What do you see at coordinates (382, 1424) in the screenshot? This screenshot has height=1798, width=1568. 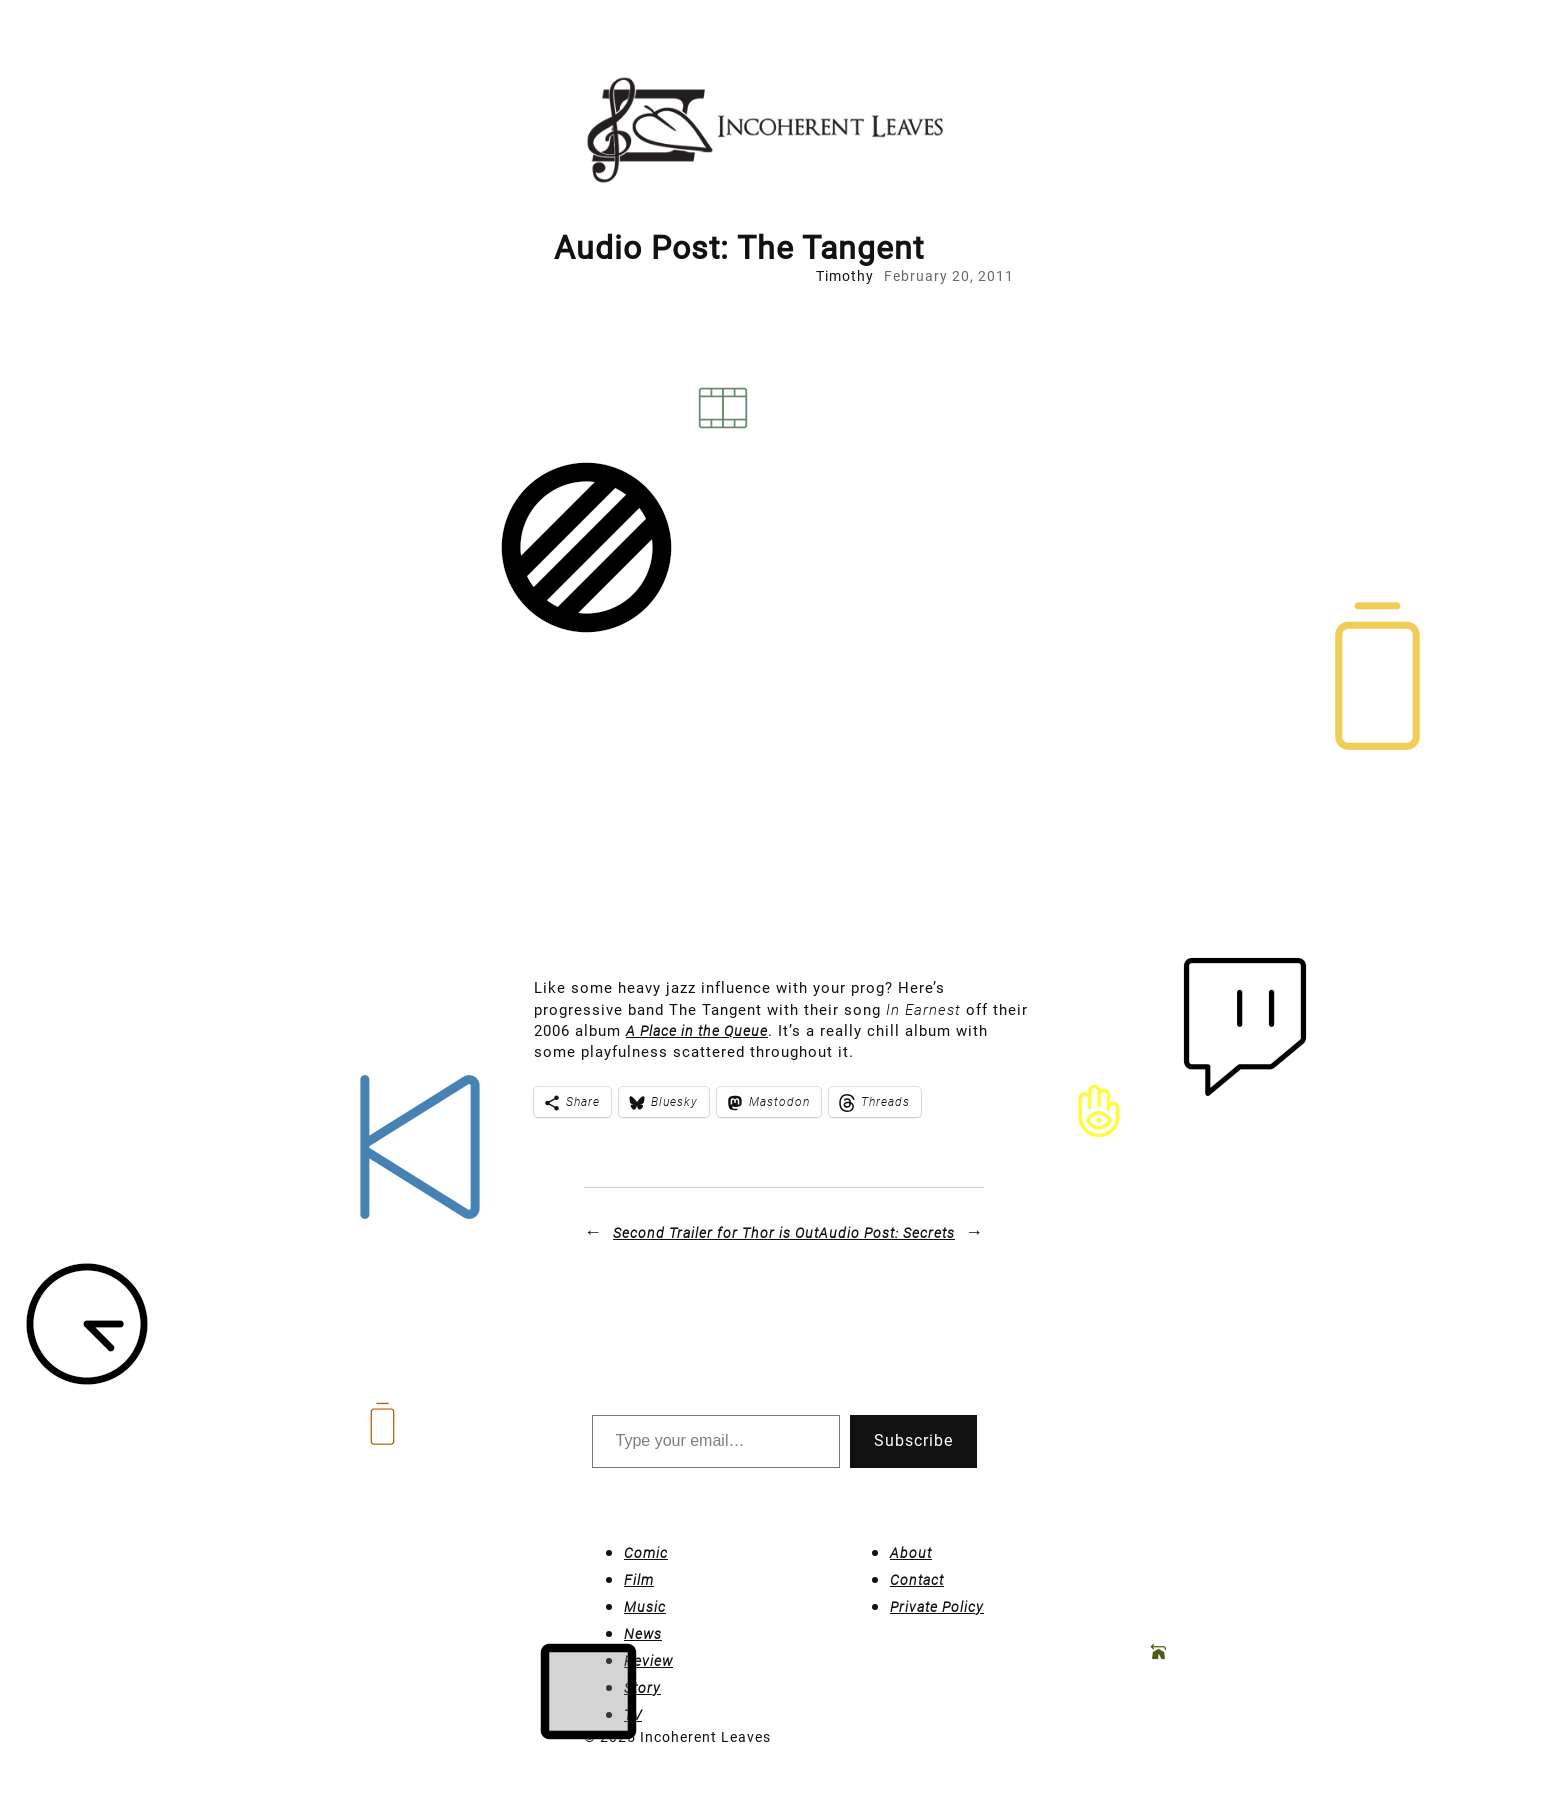 I see `indicates battery is completely drained` at bounding box center [382, 1424].